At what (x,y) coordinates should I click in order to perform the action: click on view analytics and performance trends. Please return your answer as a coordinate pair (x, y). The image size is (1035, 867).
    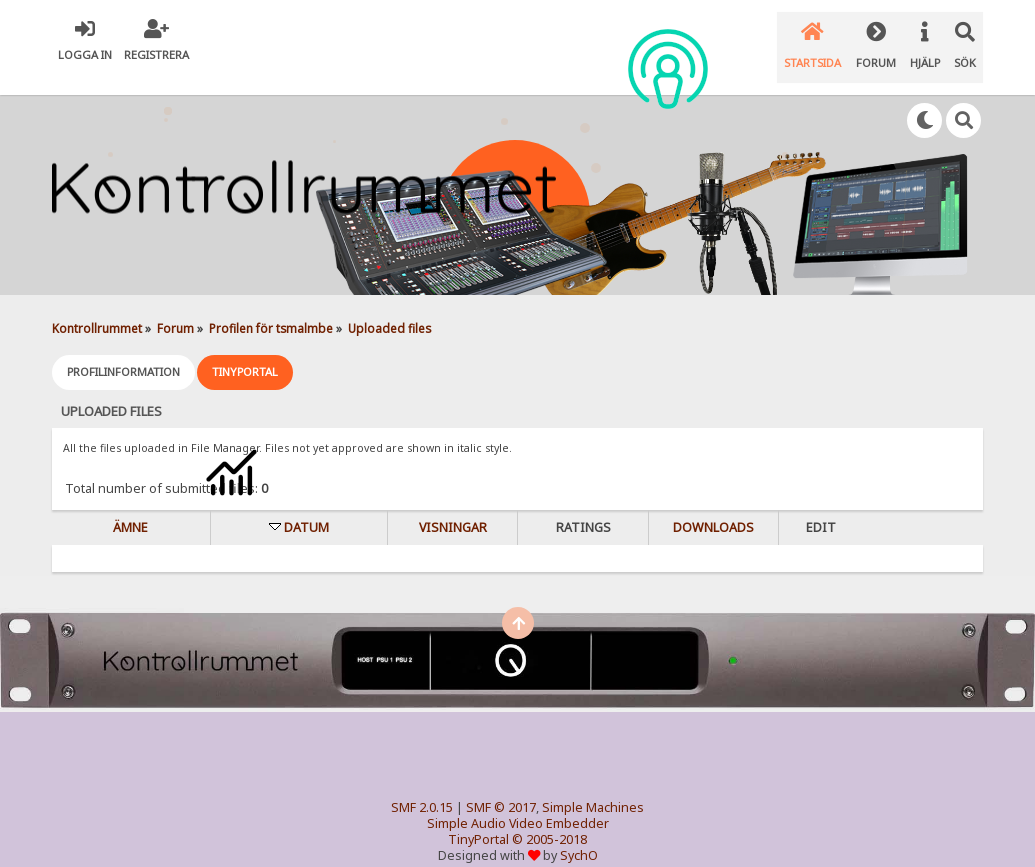
    Looking at the image, I should click on (231, 472).